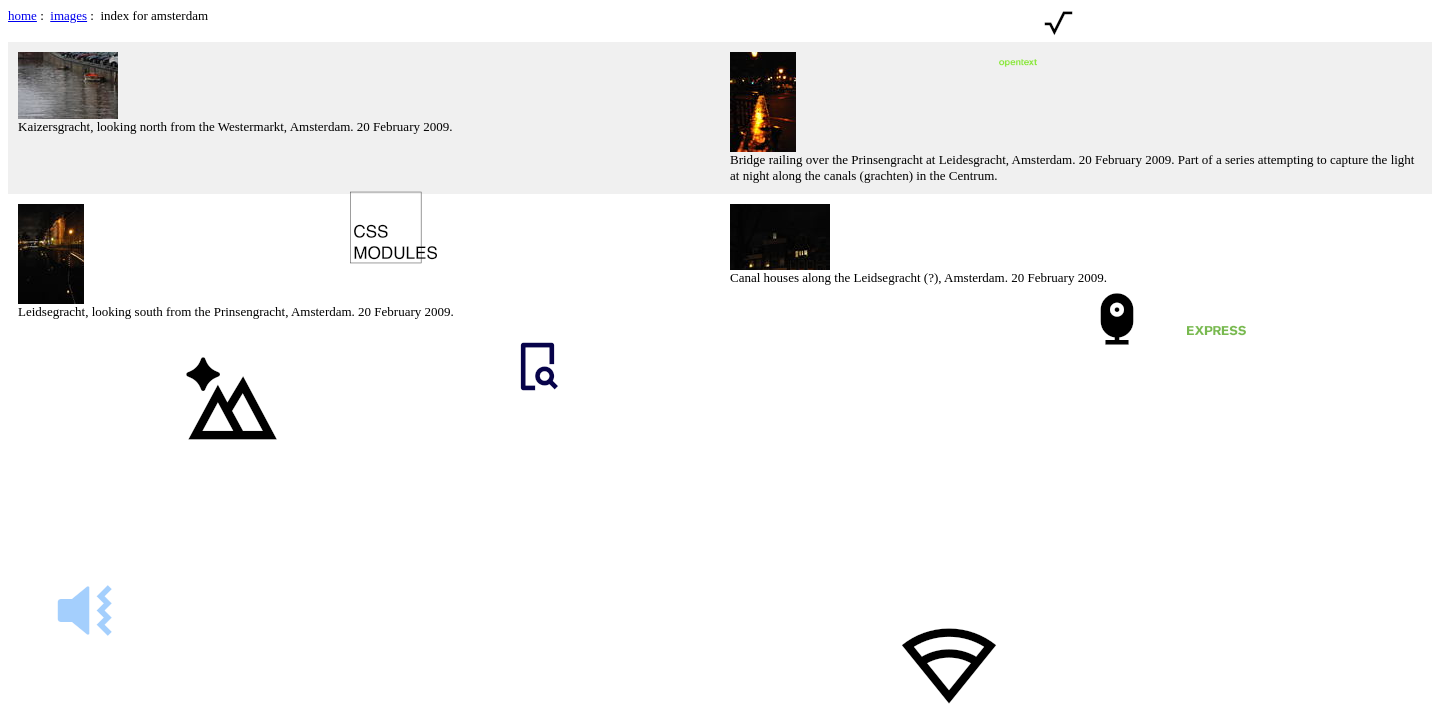 The height and width of the screenshot is (720, 1440). What do you see at coordinates (949, 666) in the screenshot?
I see `indicates moderate wifi signal strength` at bounding box center [949, 666].